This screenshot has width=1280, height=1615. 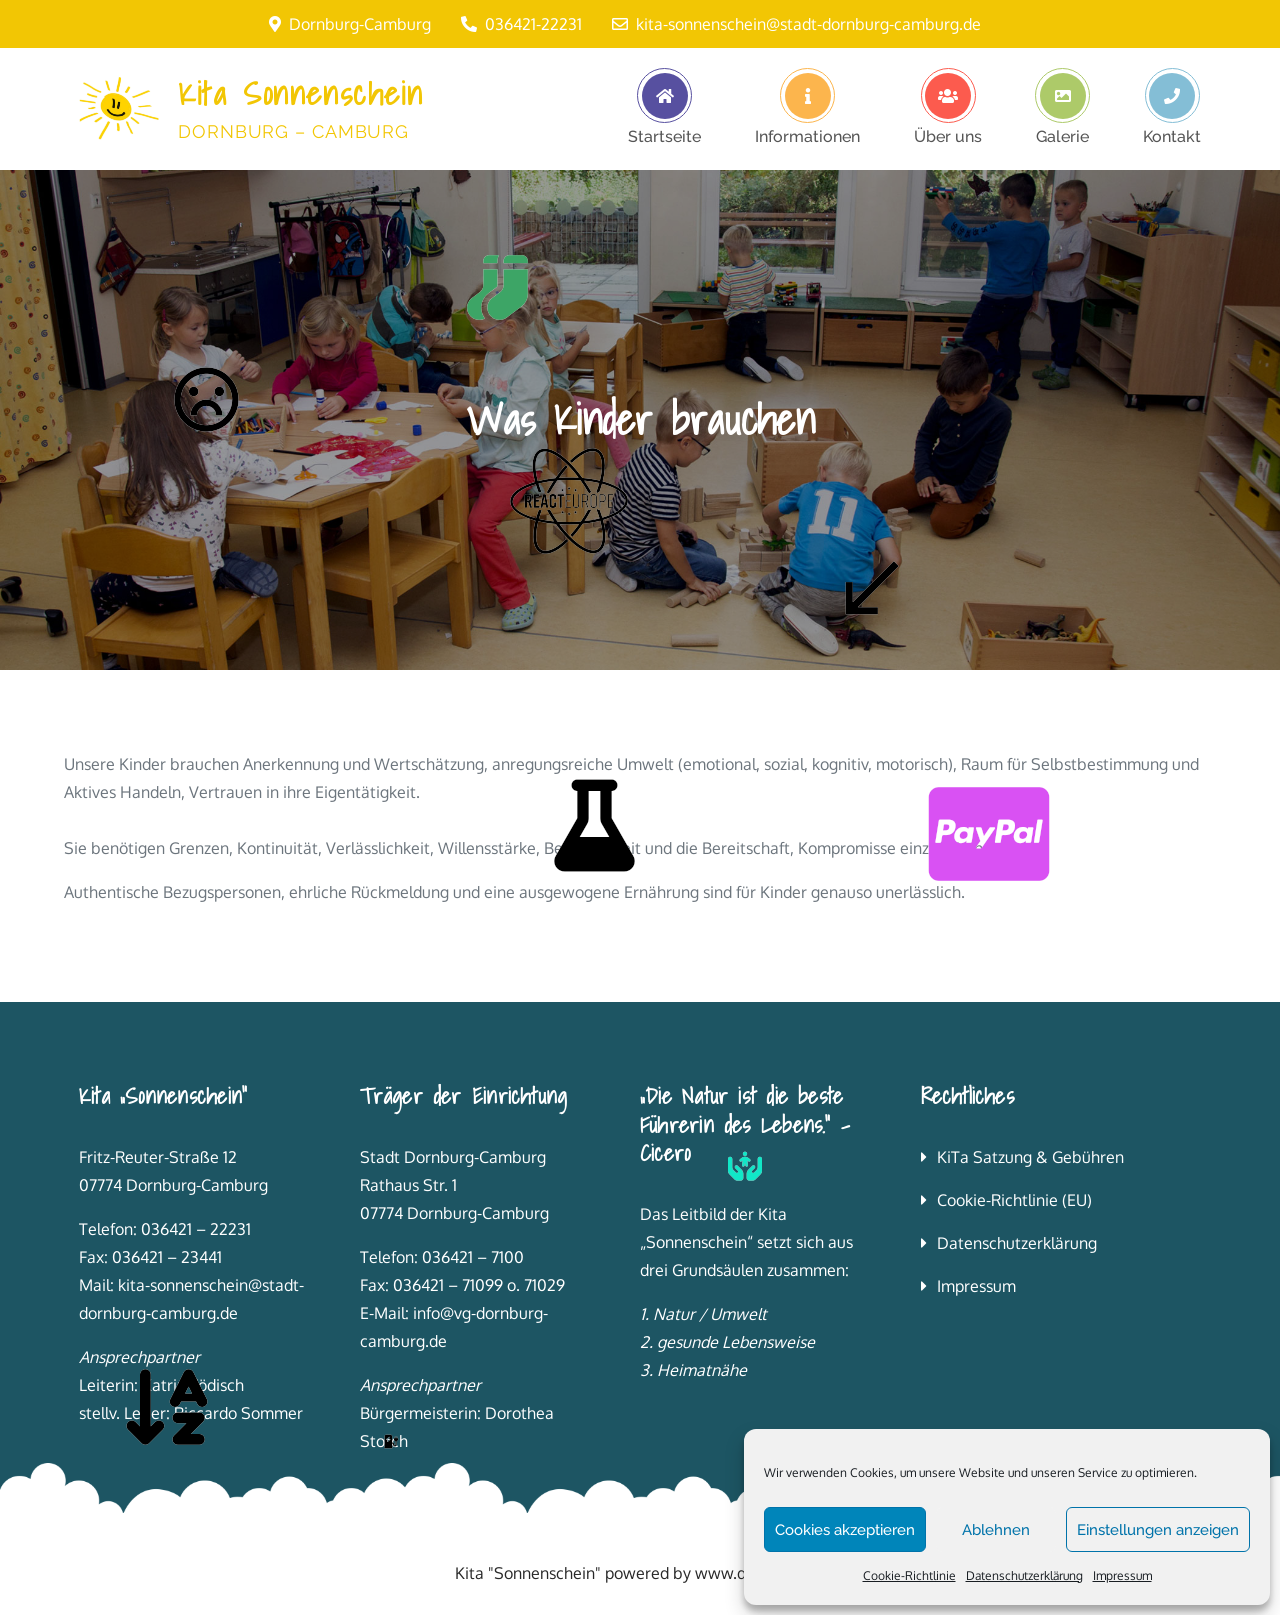 I want to click on find nearby electric vehicle charging stations, so click(x=390, y=1441).